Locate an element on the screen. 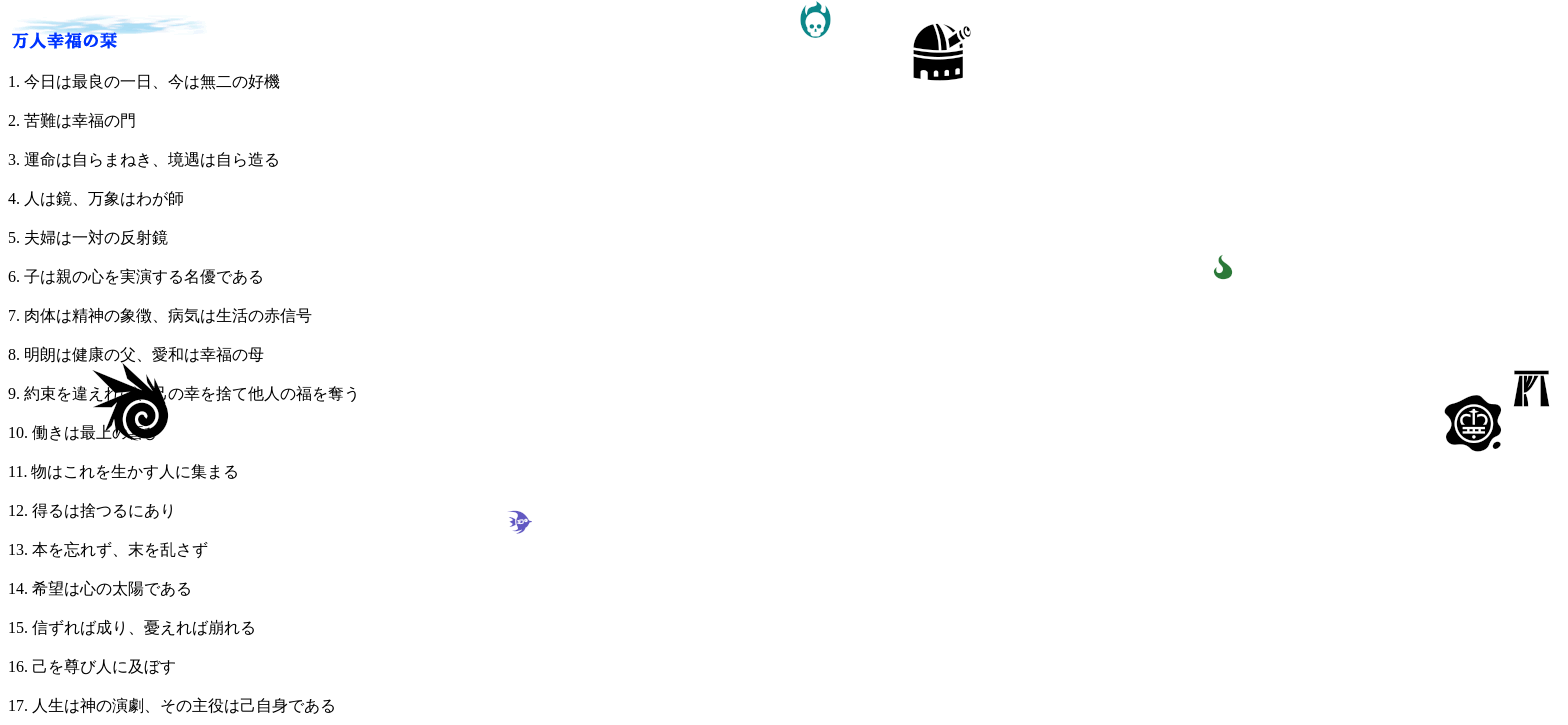  indicates hot or trending content is located at coordinates (1223, 267).